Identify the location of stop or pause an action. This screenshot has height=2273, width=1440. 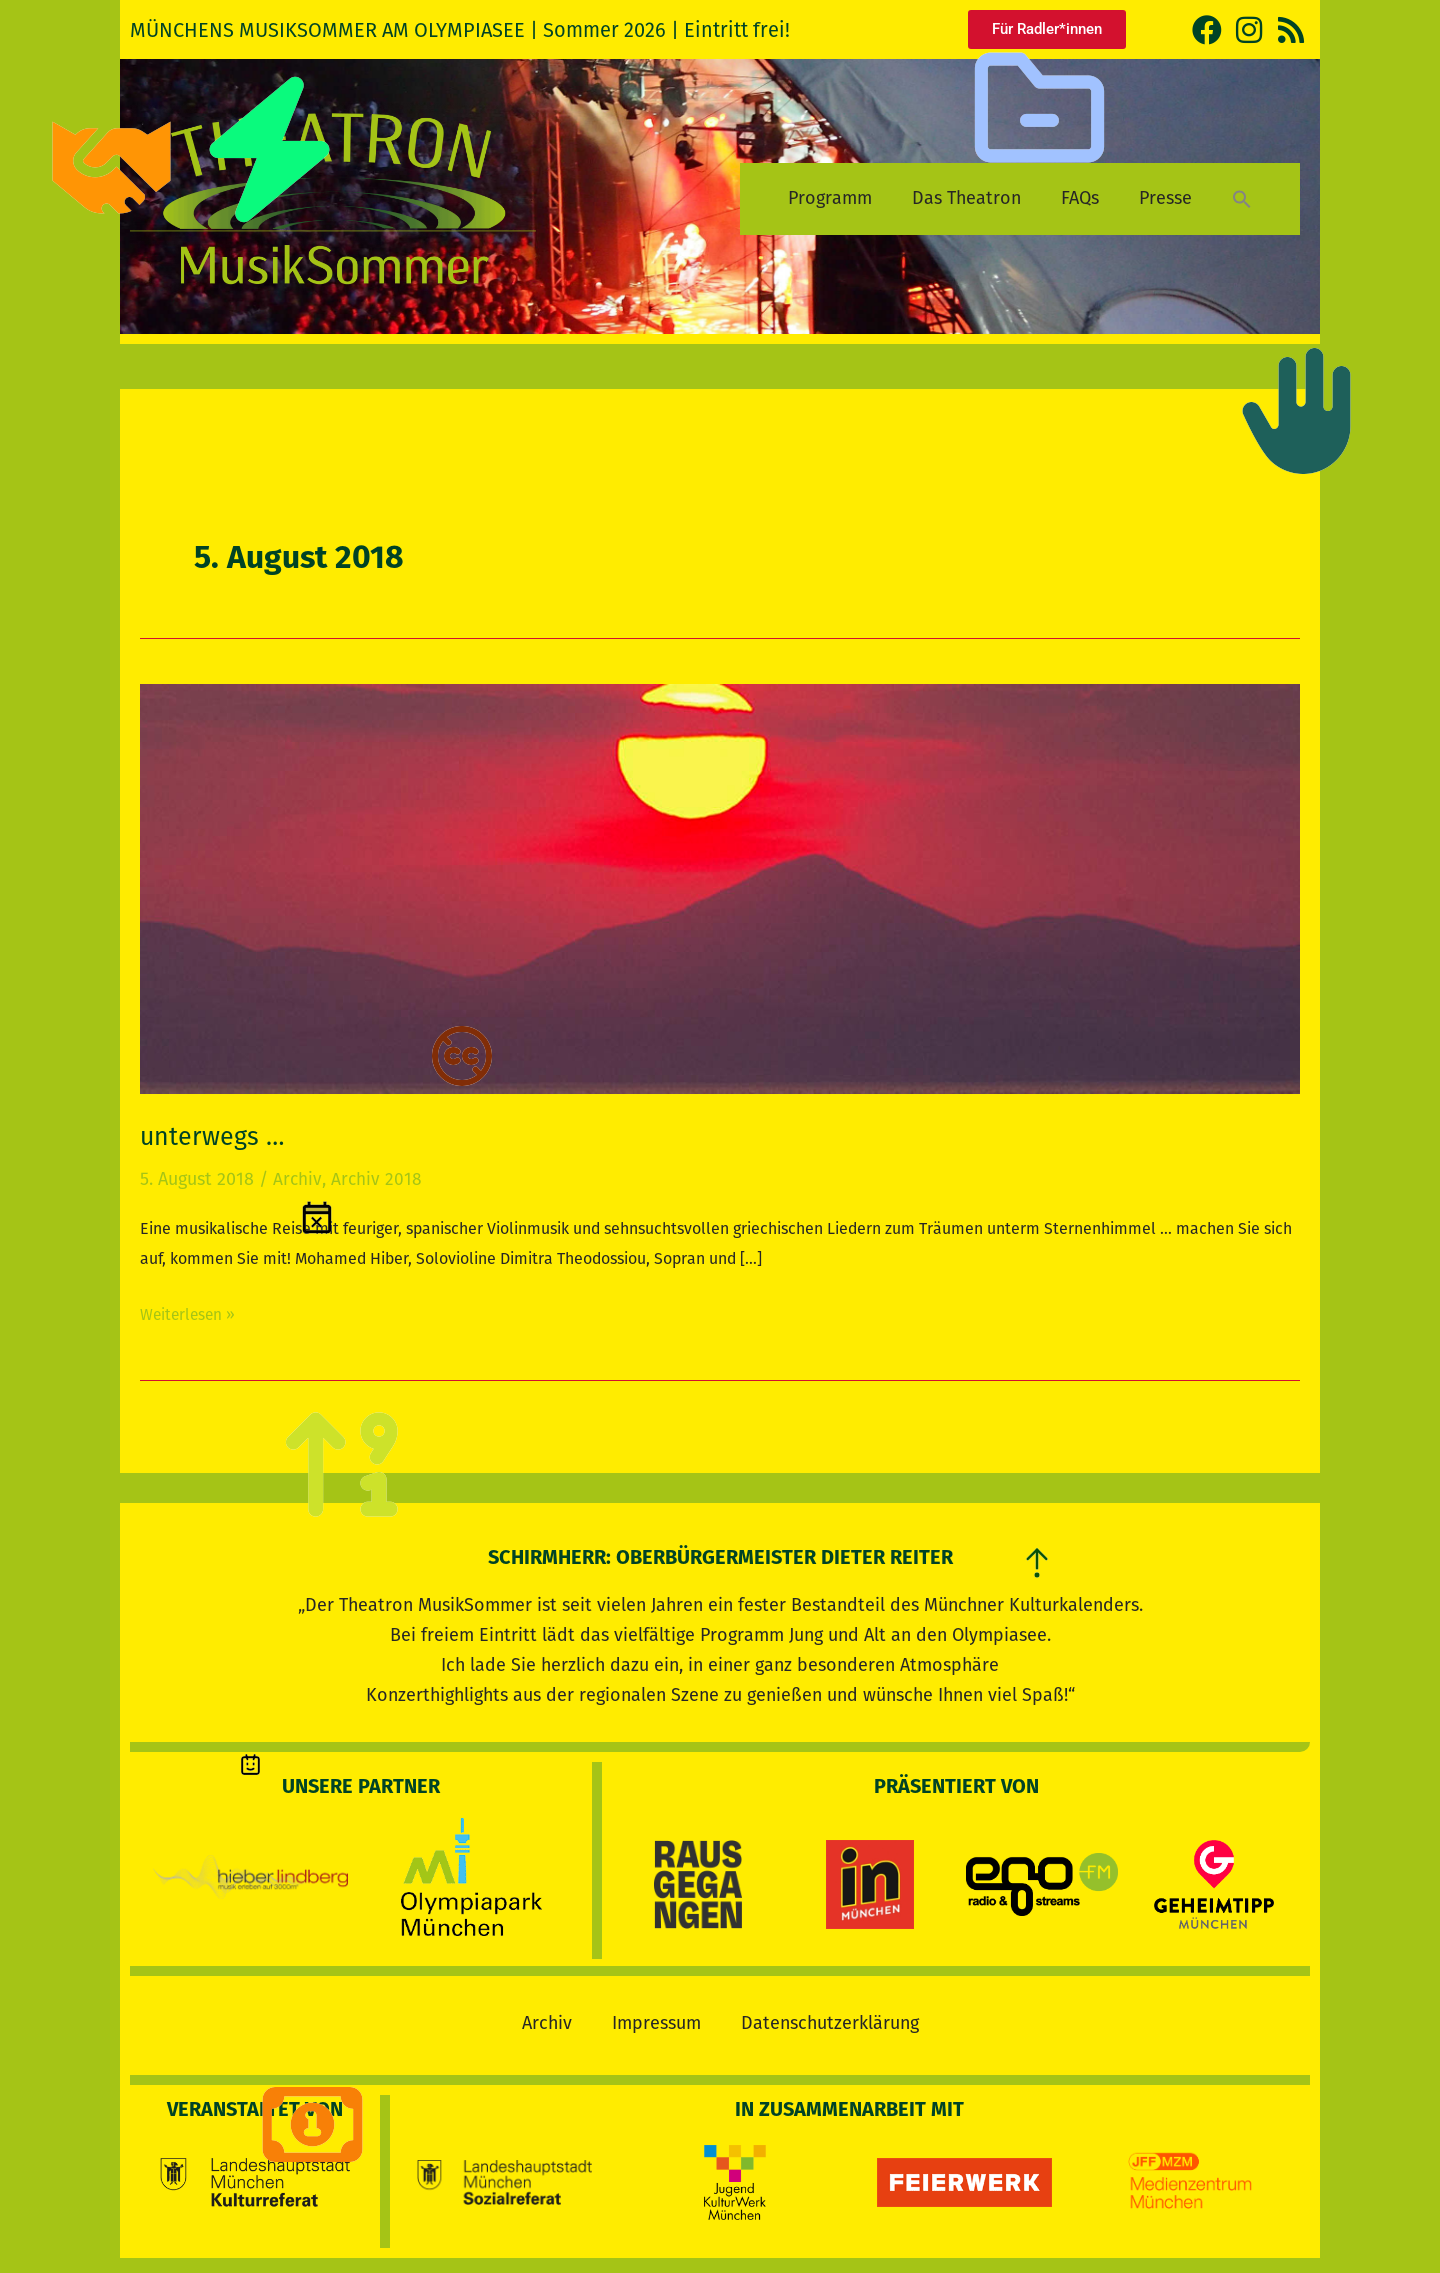
(1301, 411).